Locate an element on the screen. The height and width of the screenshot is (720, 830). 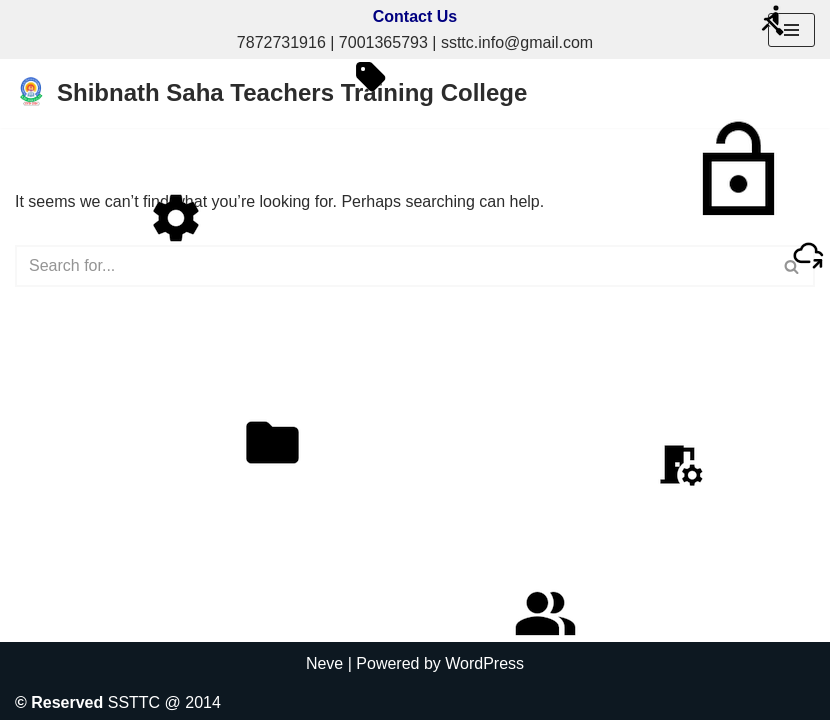
access rowing or kayaking activities is located at coordinates (772, 20).